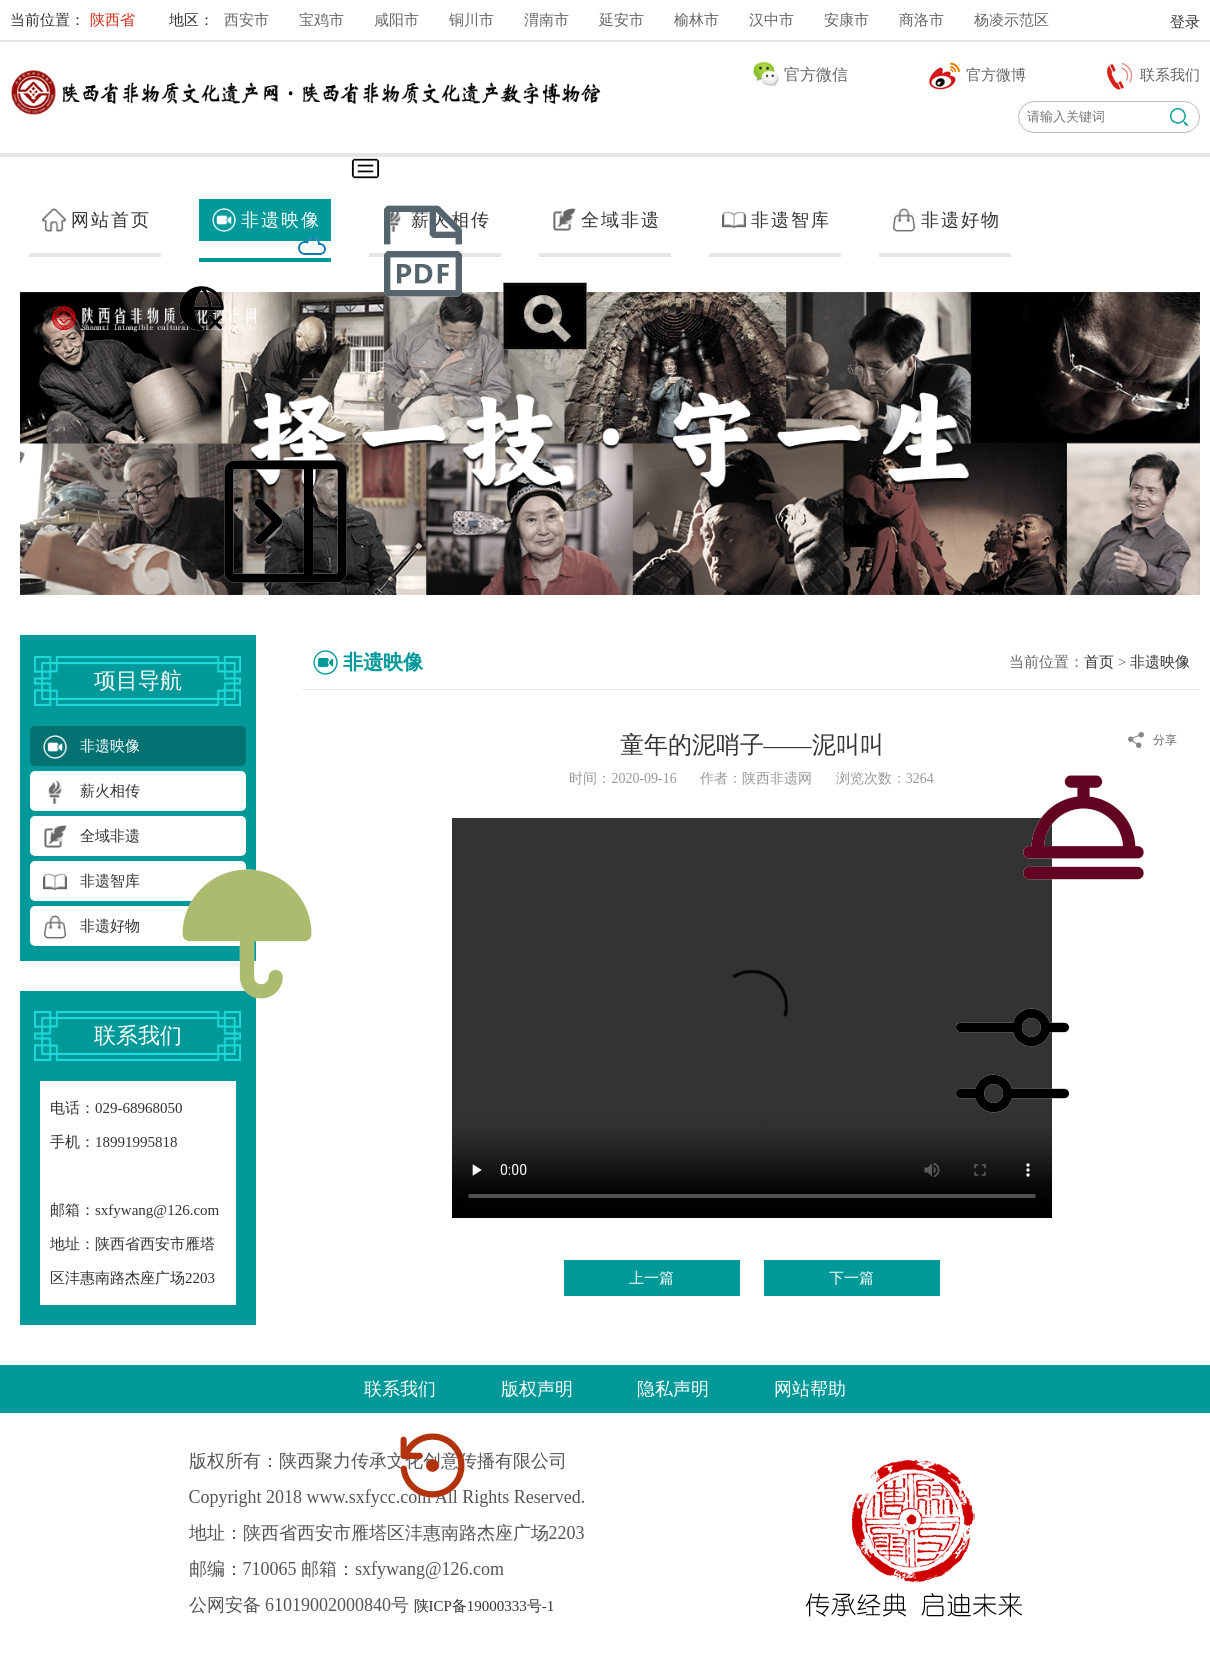 The image size is (1210, 1654). Describe the element at coordinates (423, 251) in the screenshot. I see `open a PDF document` at that location.